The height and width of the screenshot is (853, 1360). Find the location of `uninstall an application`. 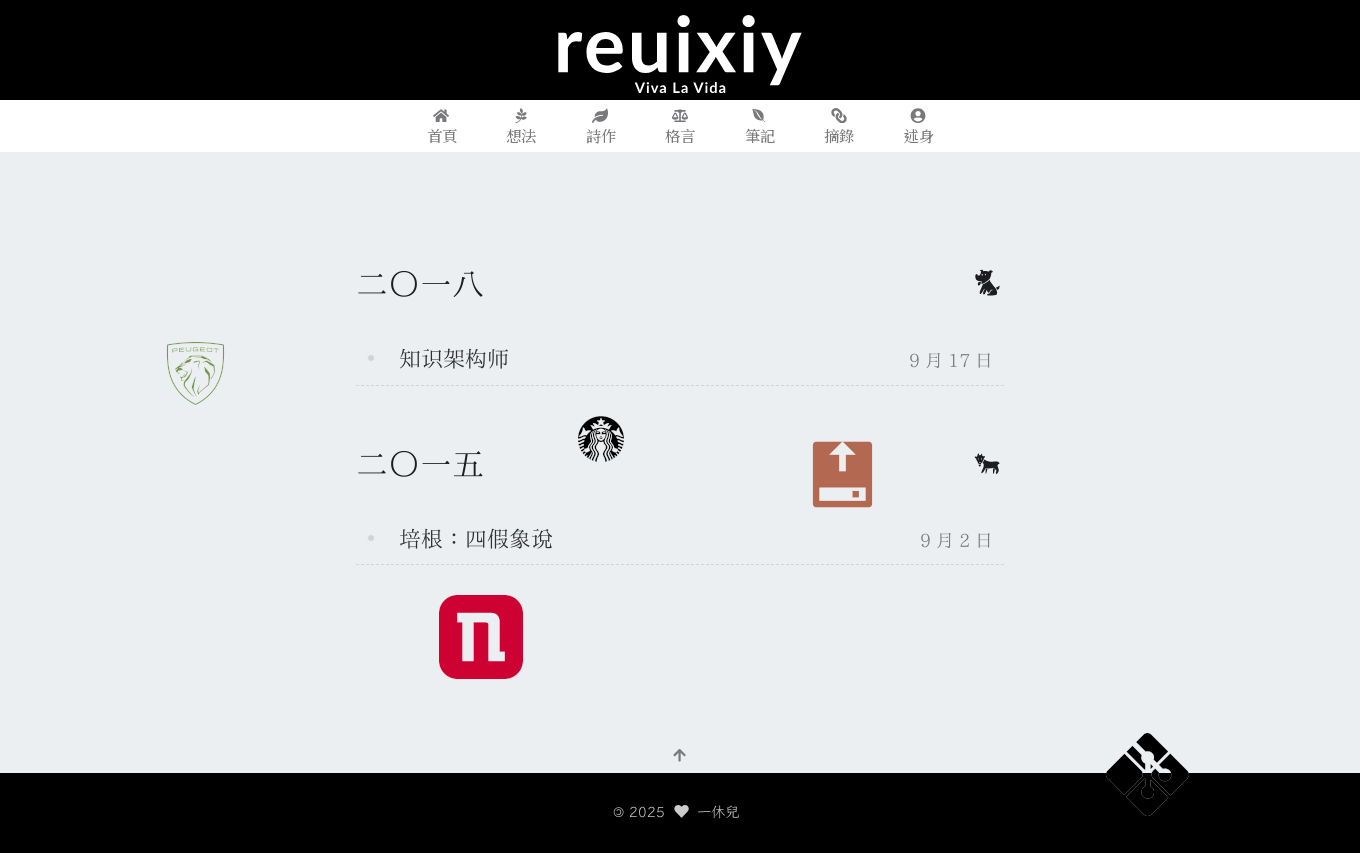

uninstall an application is located at coordinates (842, 474).